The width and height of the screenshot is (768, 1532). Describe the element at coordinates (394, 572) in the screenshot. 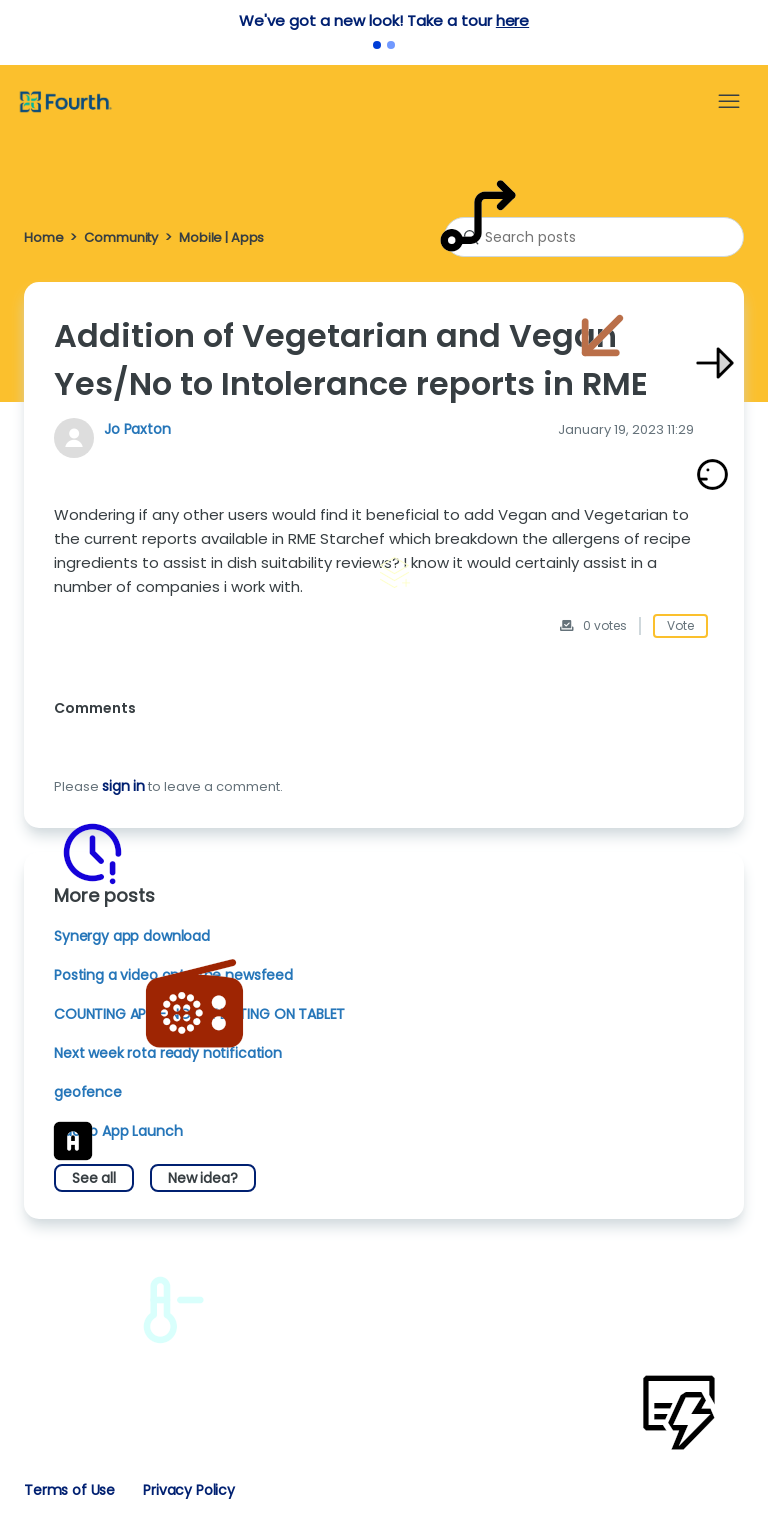

I see `add a new layer to the stack` at that location.